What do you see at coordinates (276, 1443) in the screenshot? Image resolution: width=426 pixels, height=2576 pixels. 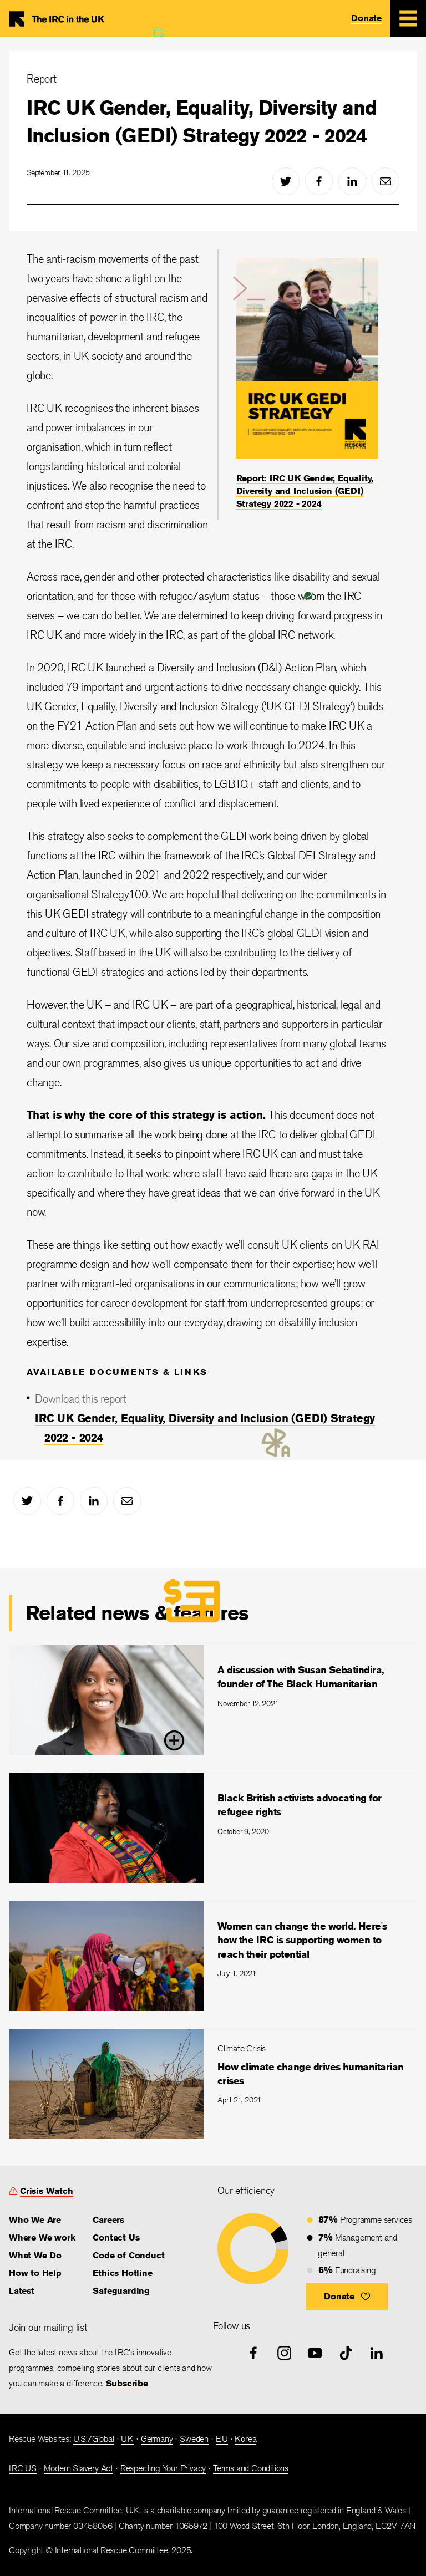 I see `toggle automatic climate control fan` at bounding box center [276, 1443].